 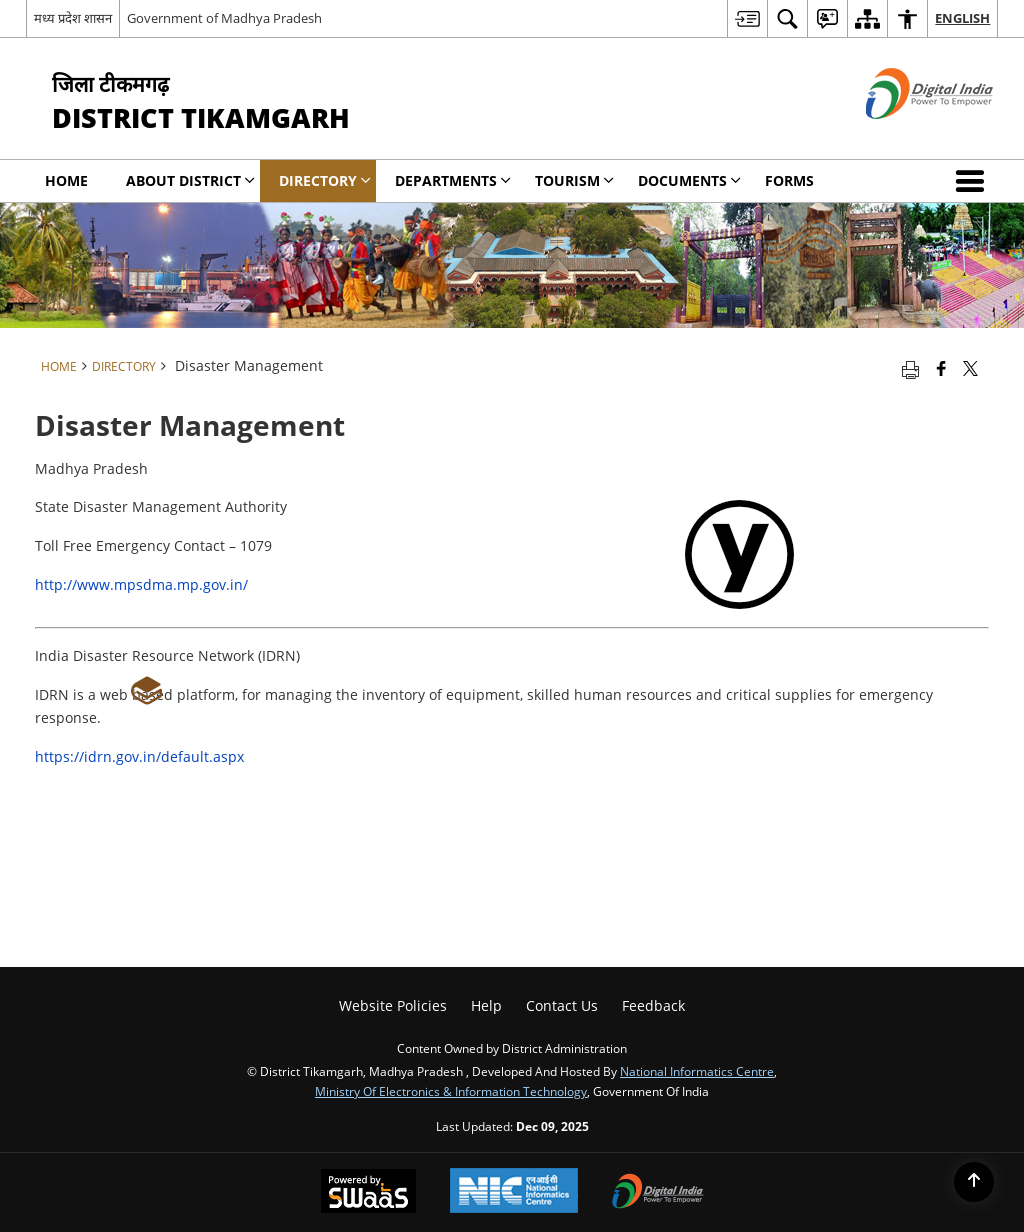 What do you see at coordinates (739, 554) in the screenshot?
I see `yubico security key branding` at bounding box center [739, 554].